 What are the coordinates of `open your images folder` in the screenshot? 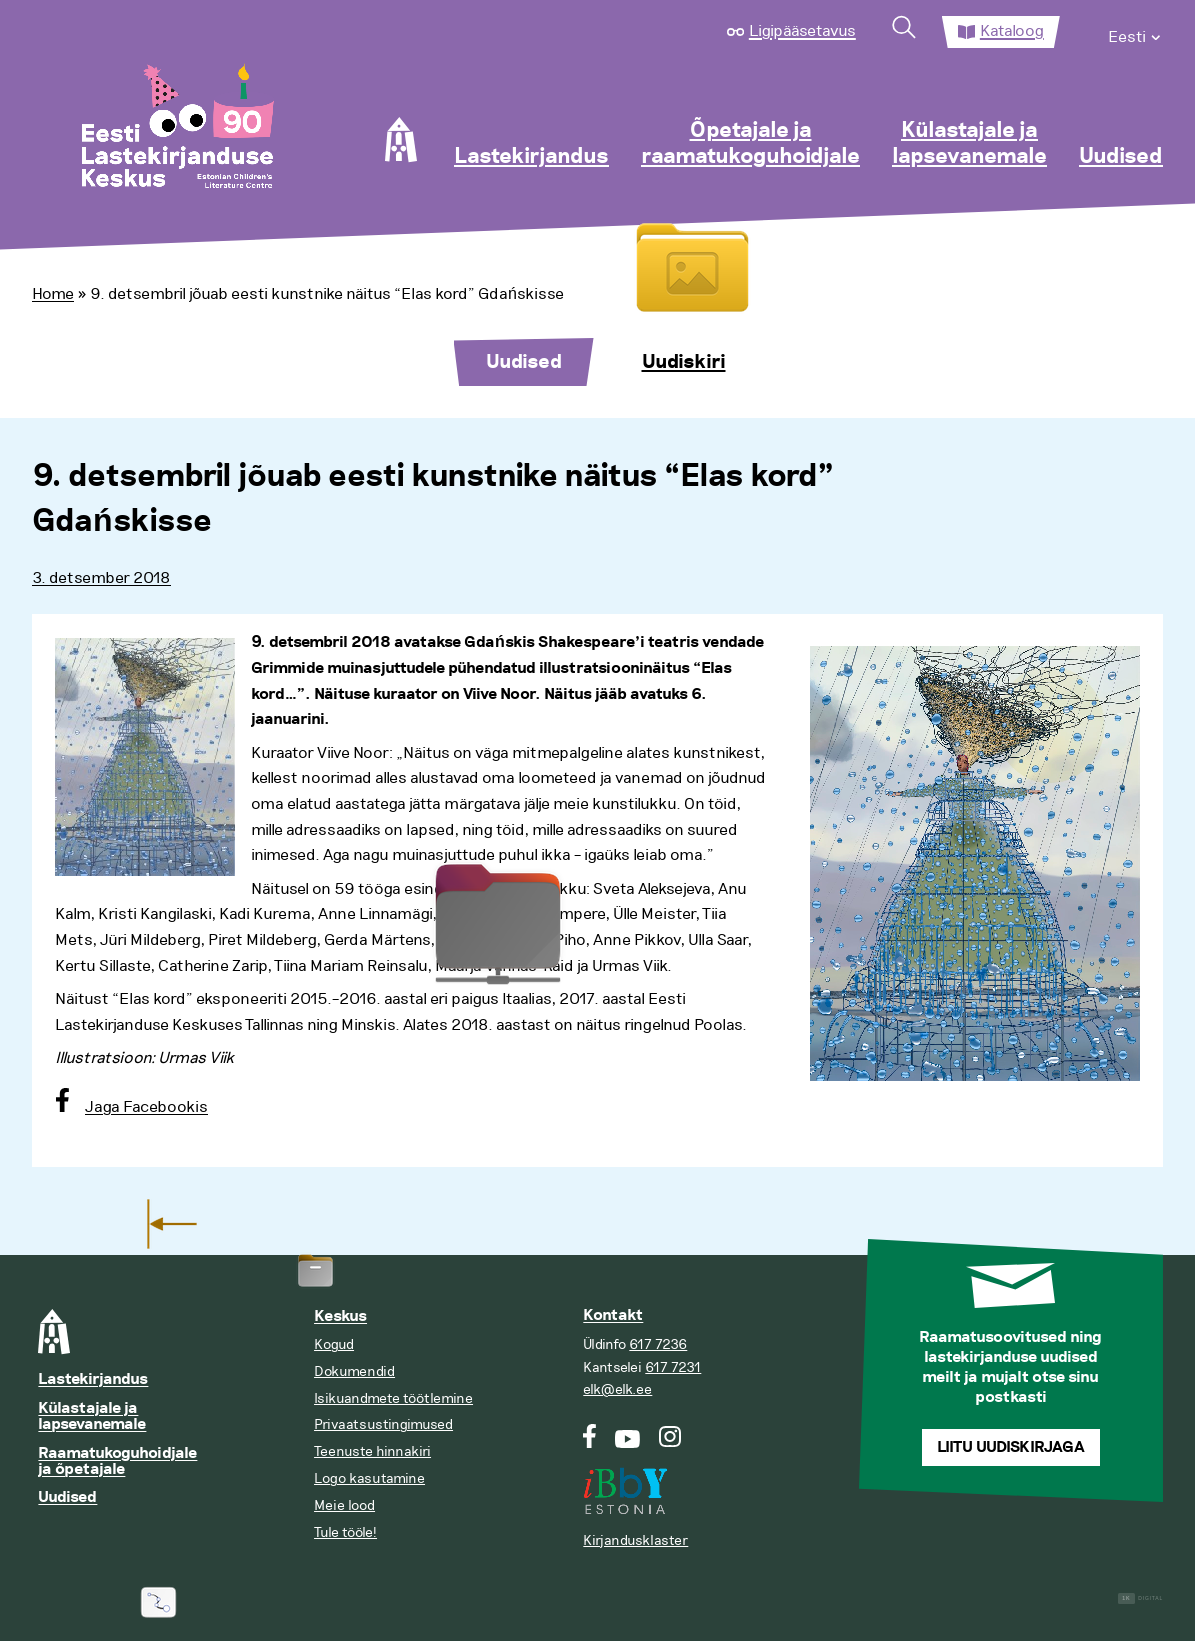 It's located at (692, 267).